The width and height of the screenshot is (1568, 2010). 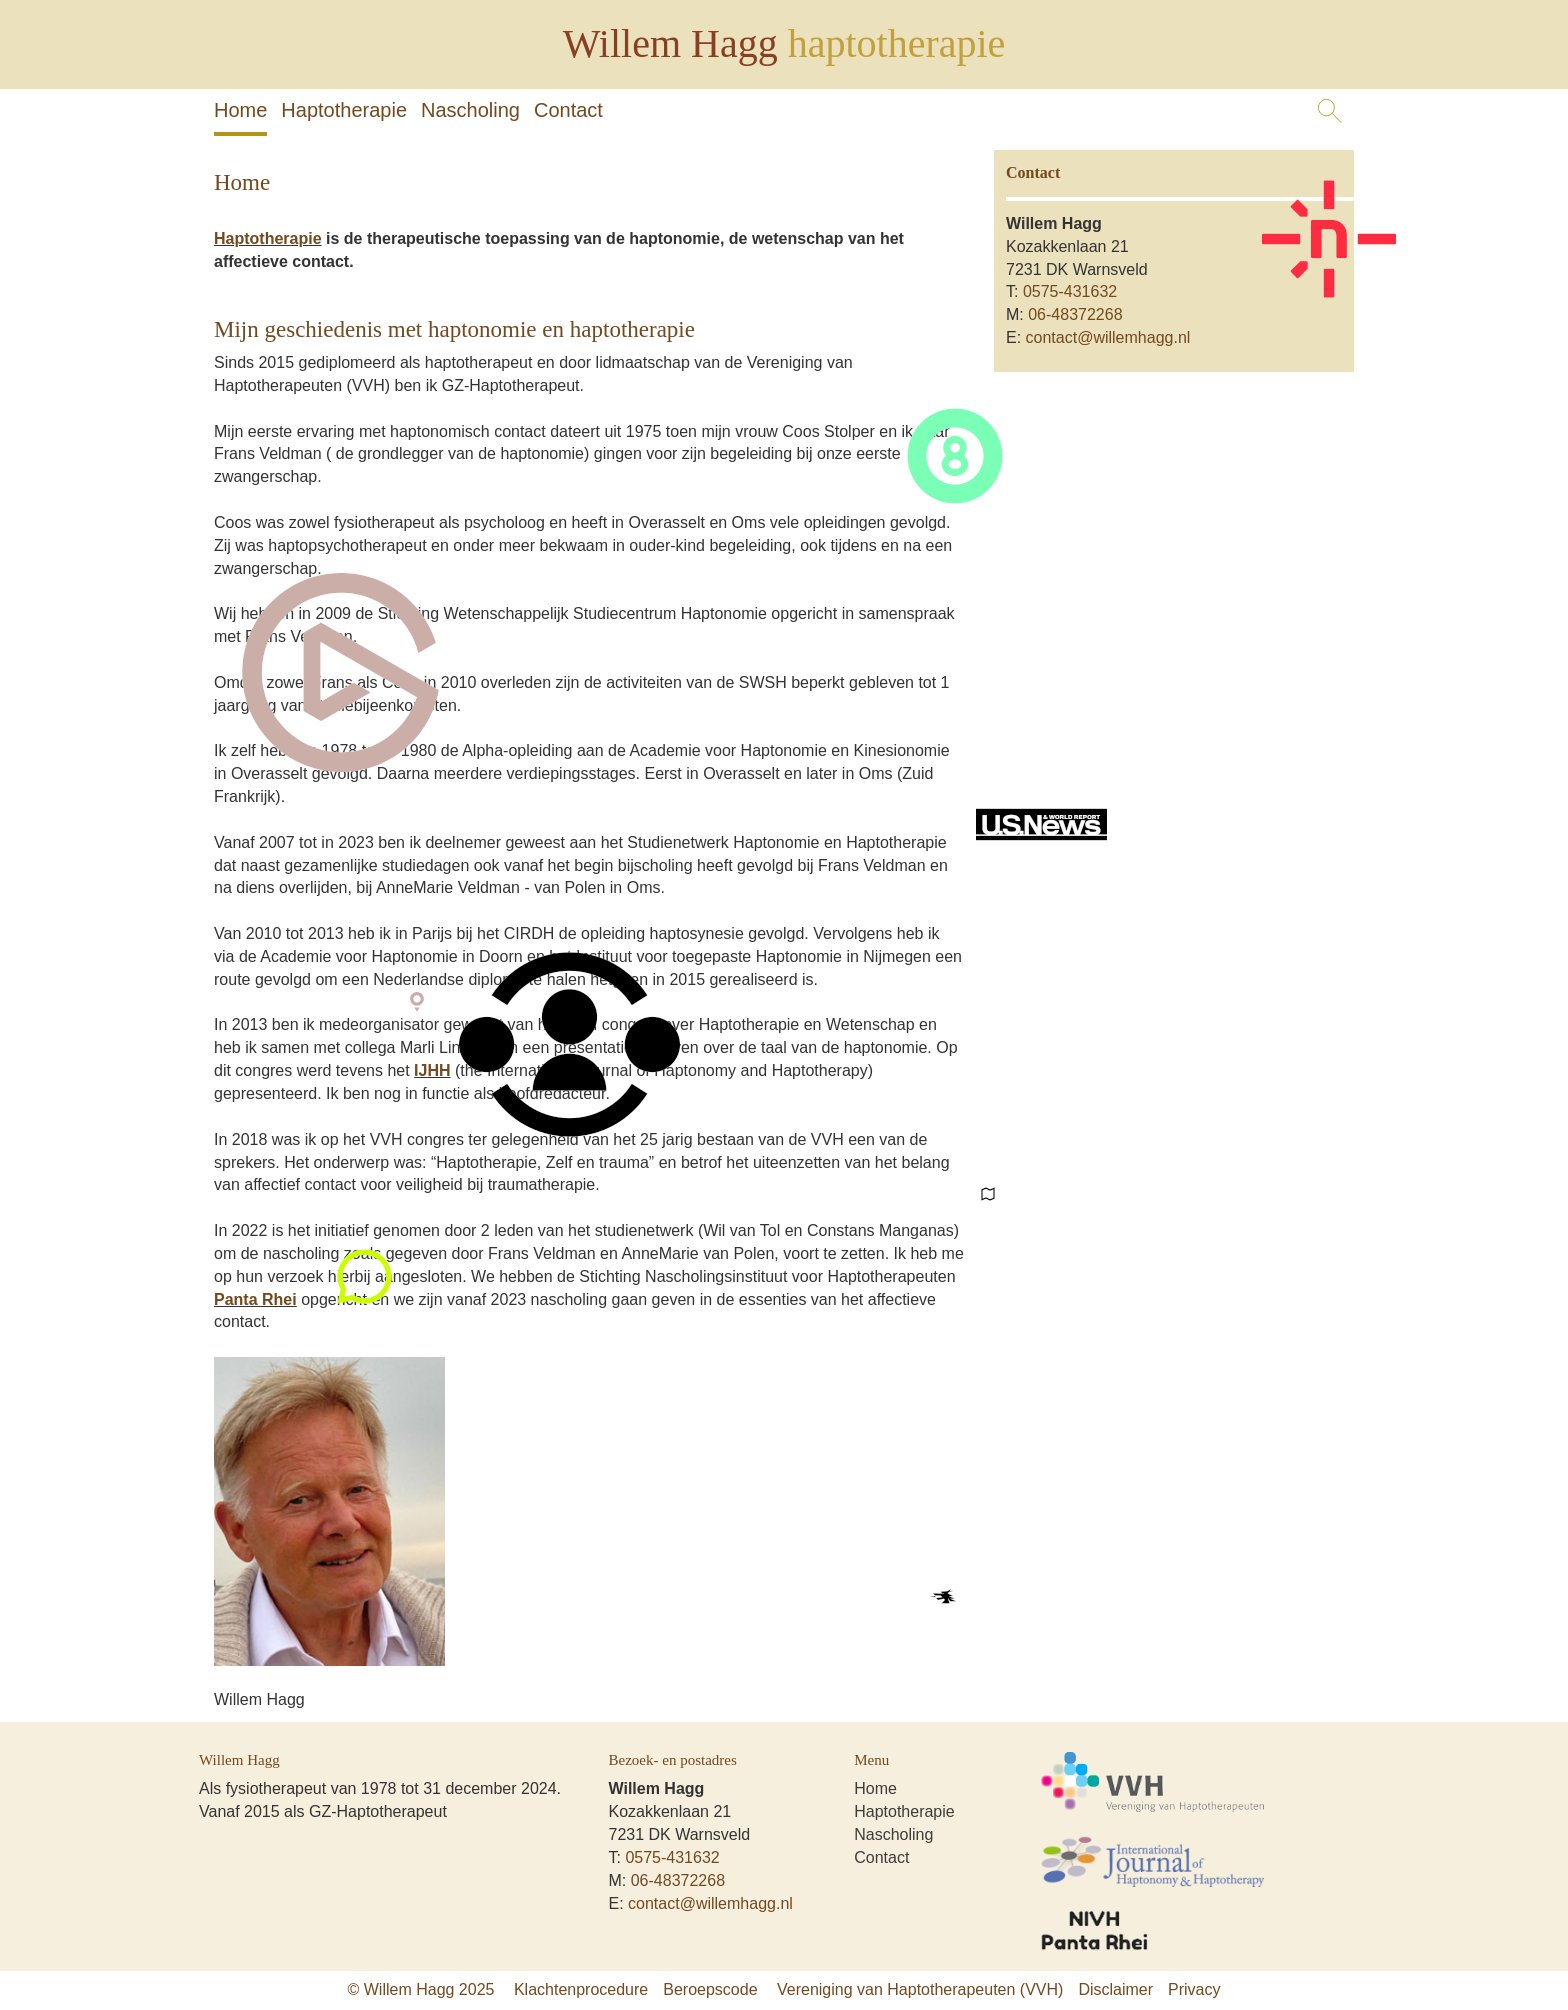 What do you see at coordinates (1041, 824) in the screenshot?
I see `visit U.S. News & World Report website` at bounding box center [1041, 824].